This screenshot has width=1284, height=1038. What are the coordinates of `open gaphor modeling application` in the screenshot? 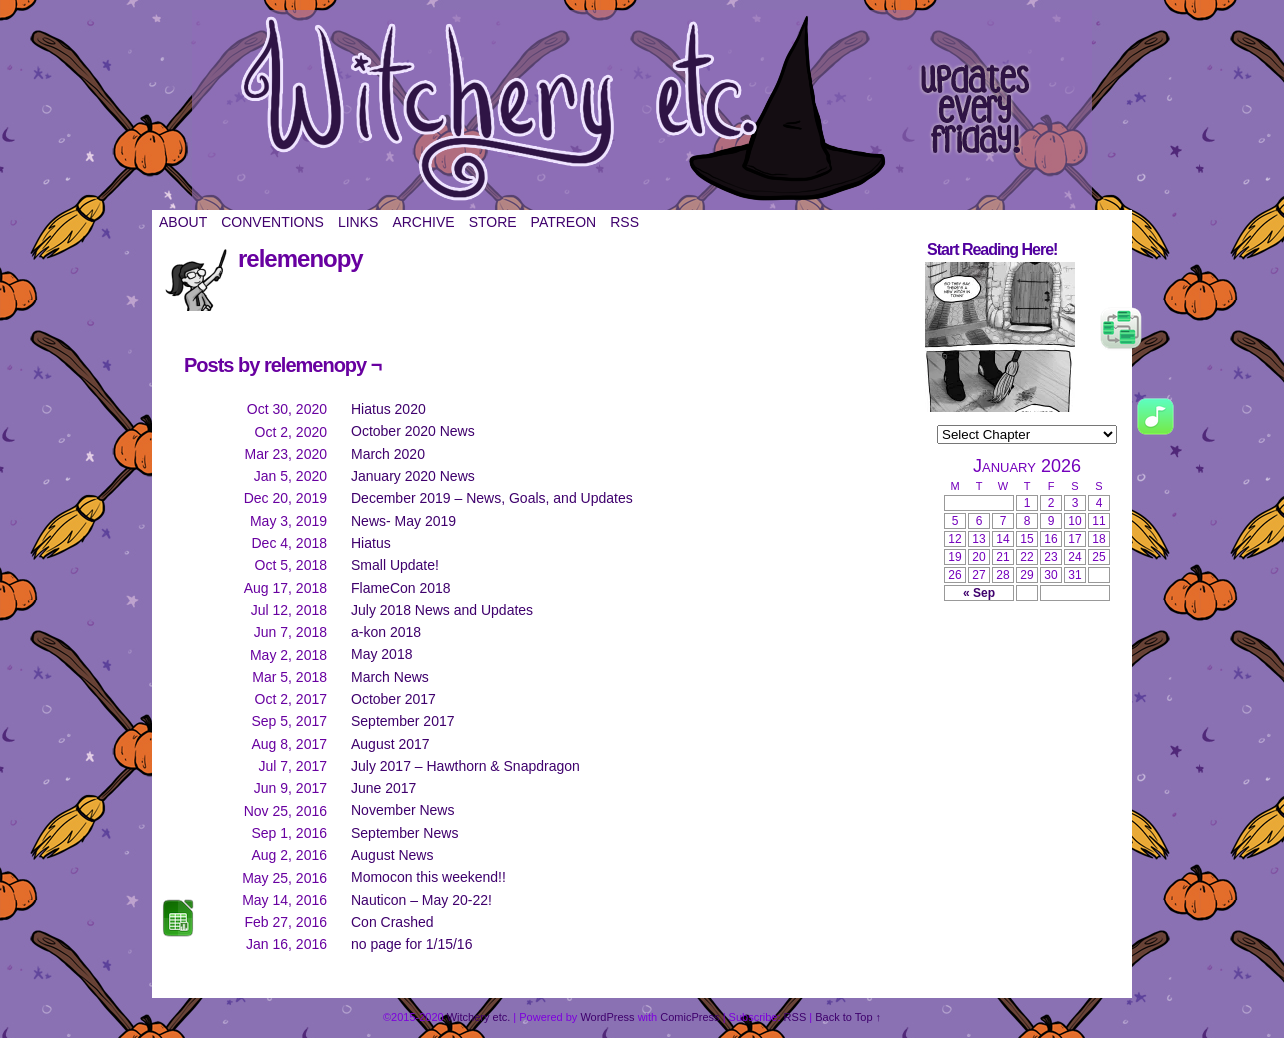 It's located at (1121, 328).